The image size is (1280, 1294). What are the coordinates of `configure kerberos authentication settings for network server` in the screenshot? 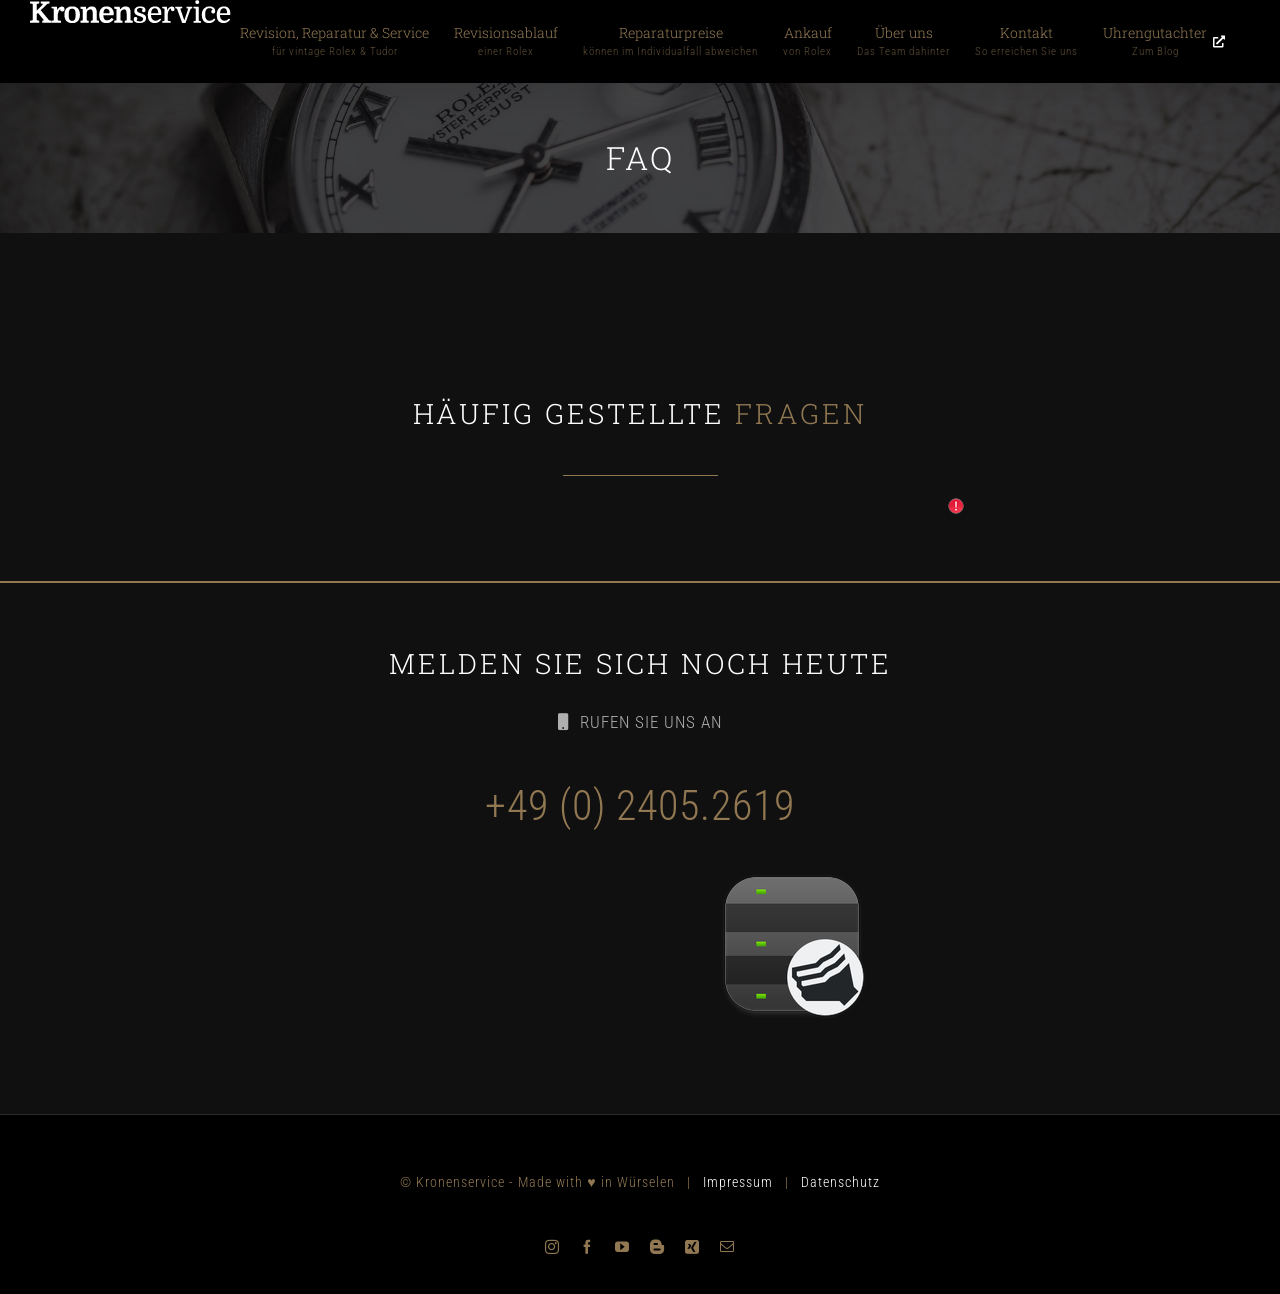 It's located at (792, 944).